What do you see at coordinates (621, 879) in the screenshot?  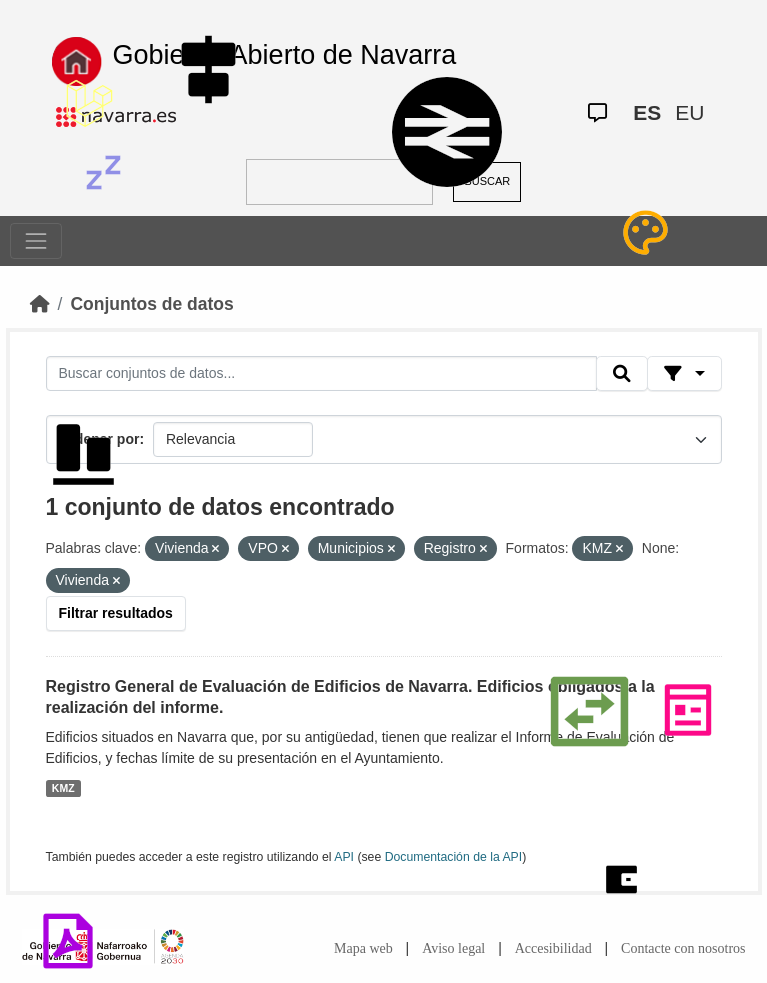 I see `access your wallet or payment methods` at bounding box center [621, 879].